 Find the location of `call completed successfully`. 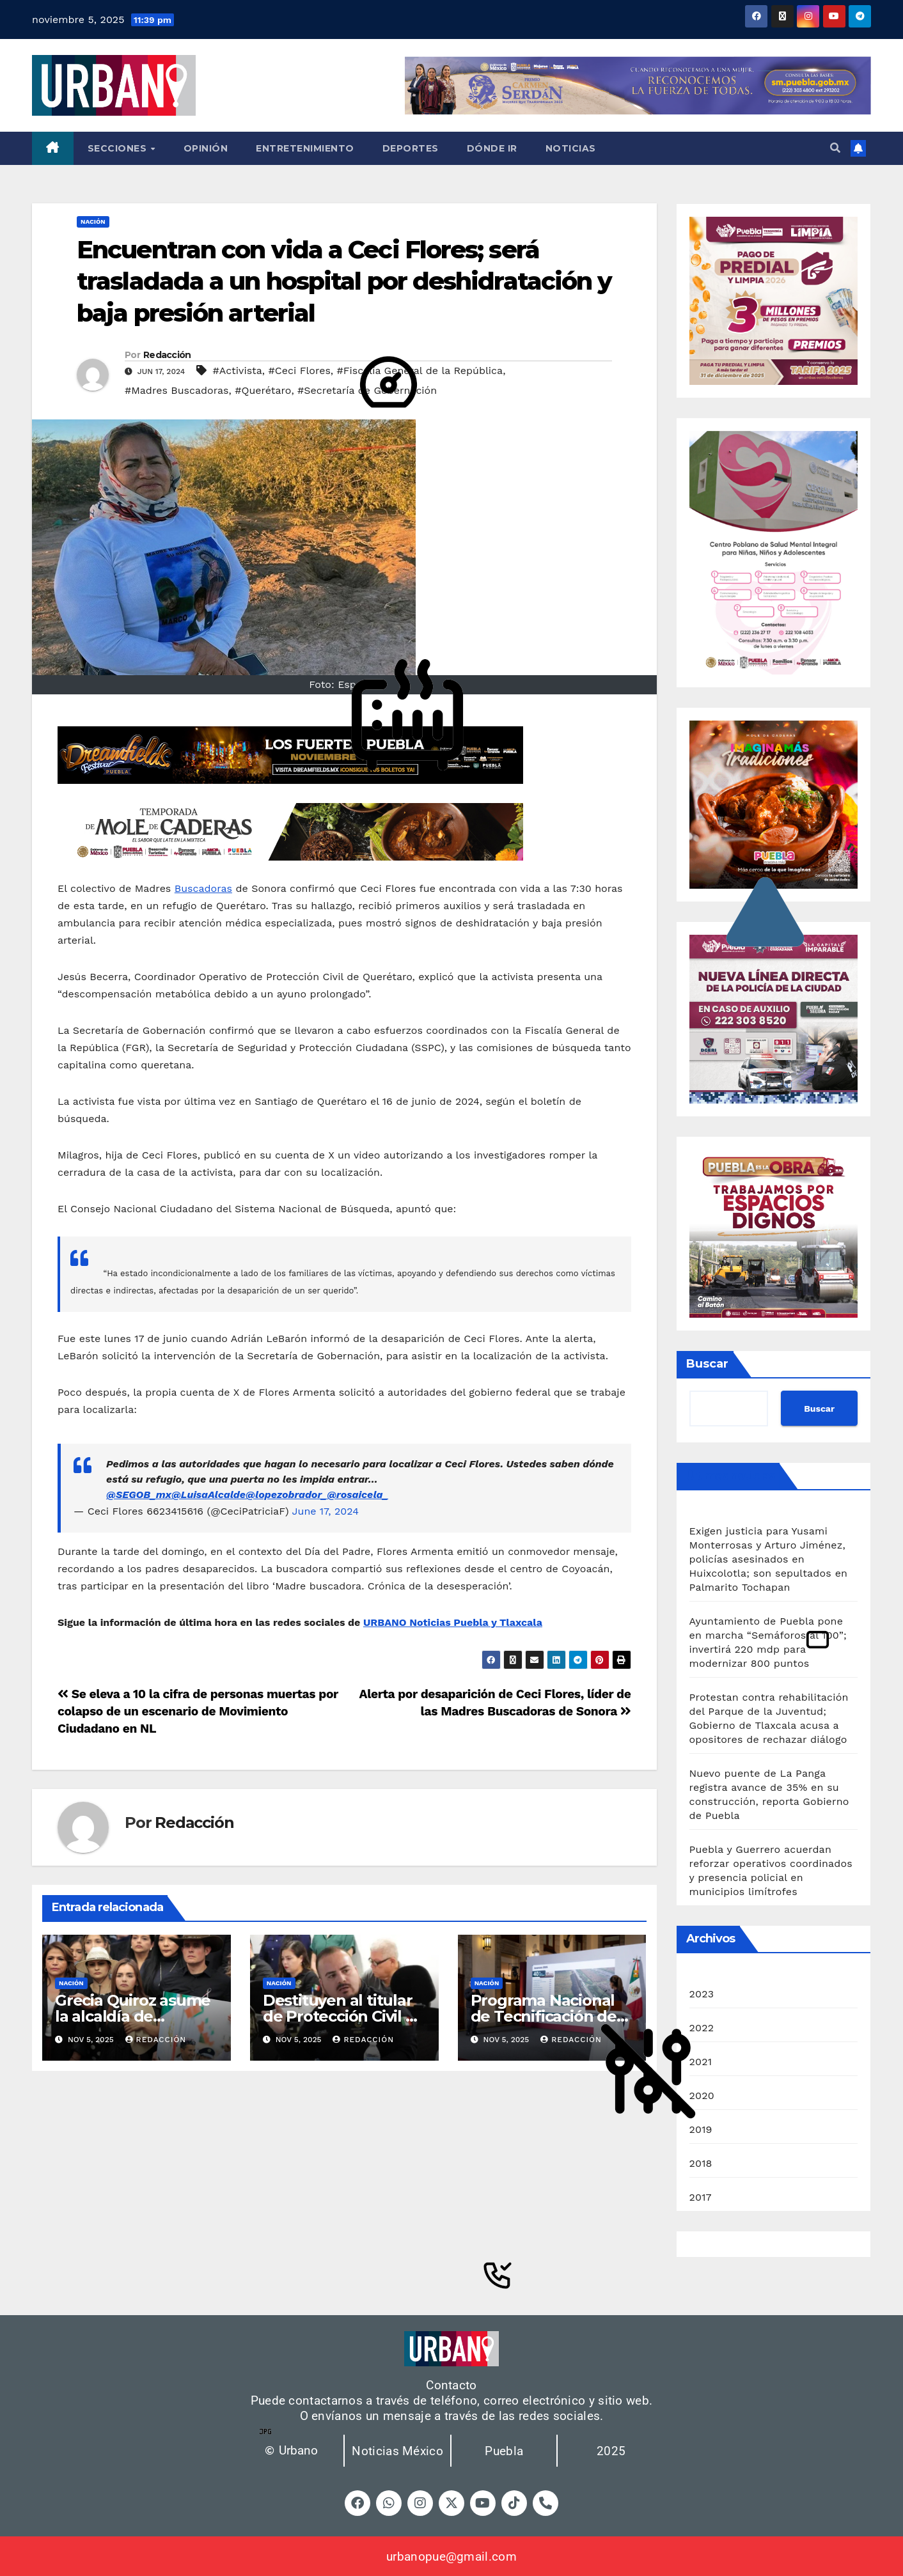

call completed successfully is located at coordinates (498, 2275).